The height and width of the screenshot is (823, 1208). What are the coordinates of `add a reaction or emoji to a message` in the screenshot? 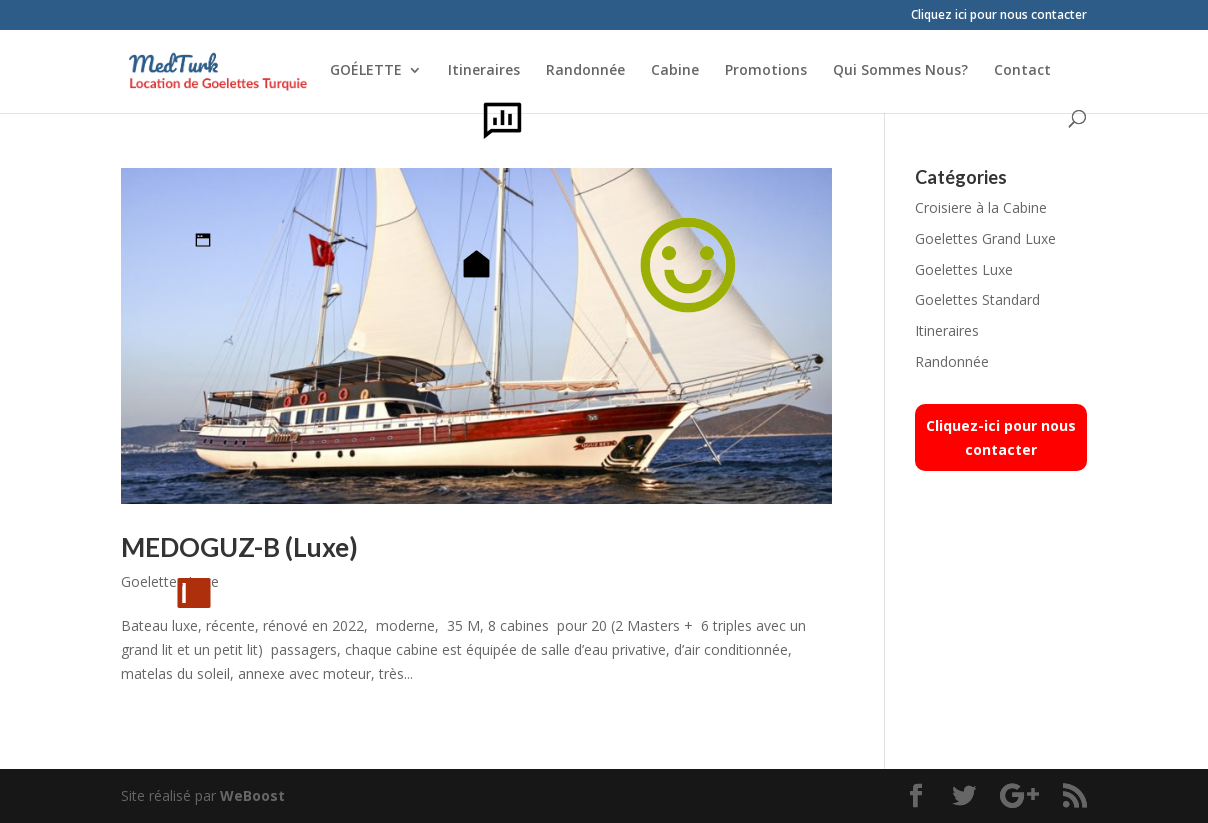 It's located at (688, 265).